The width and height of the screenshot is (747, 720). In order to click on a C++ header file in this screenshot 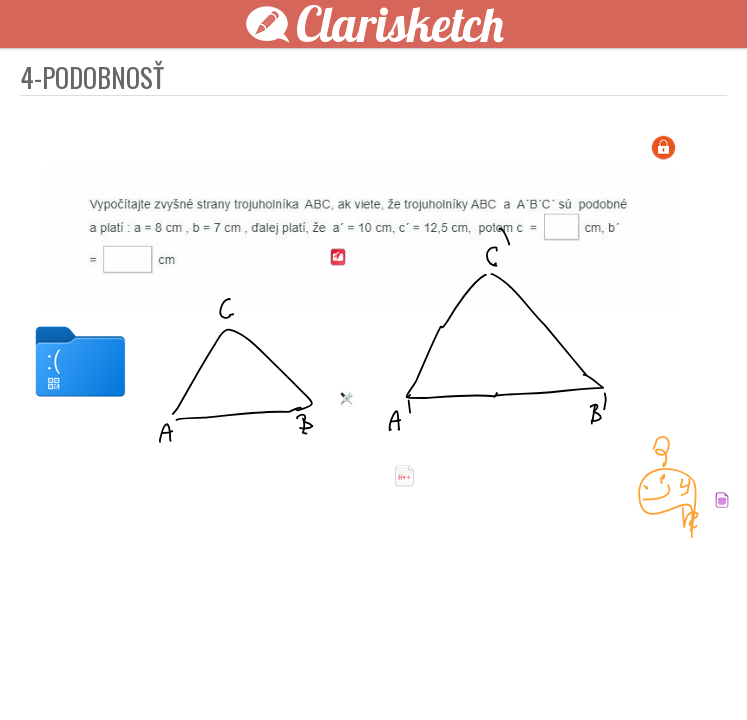, I will do `click(404, 475)`.